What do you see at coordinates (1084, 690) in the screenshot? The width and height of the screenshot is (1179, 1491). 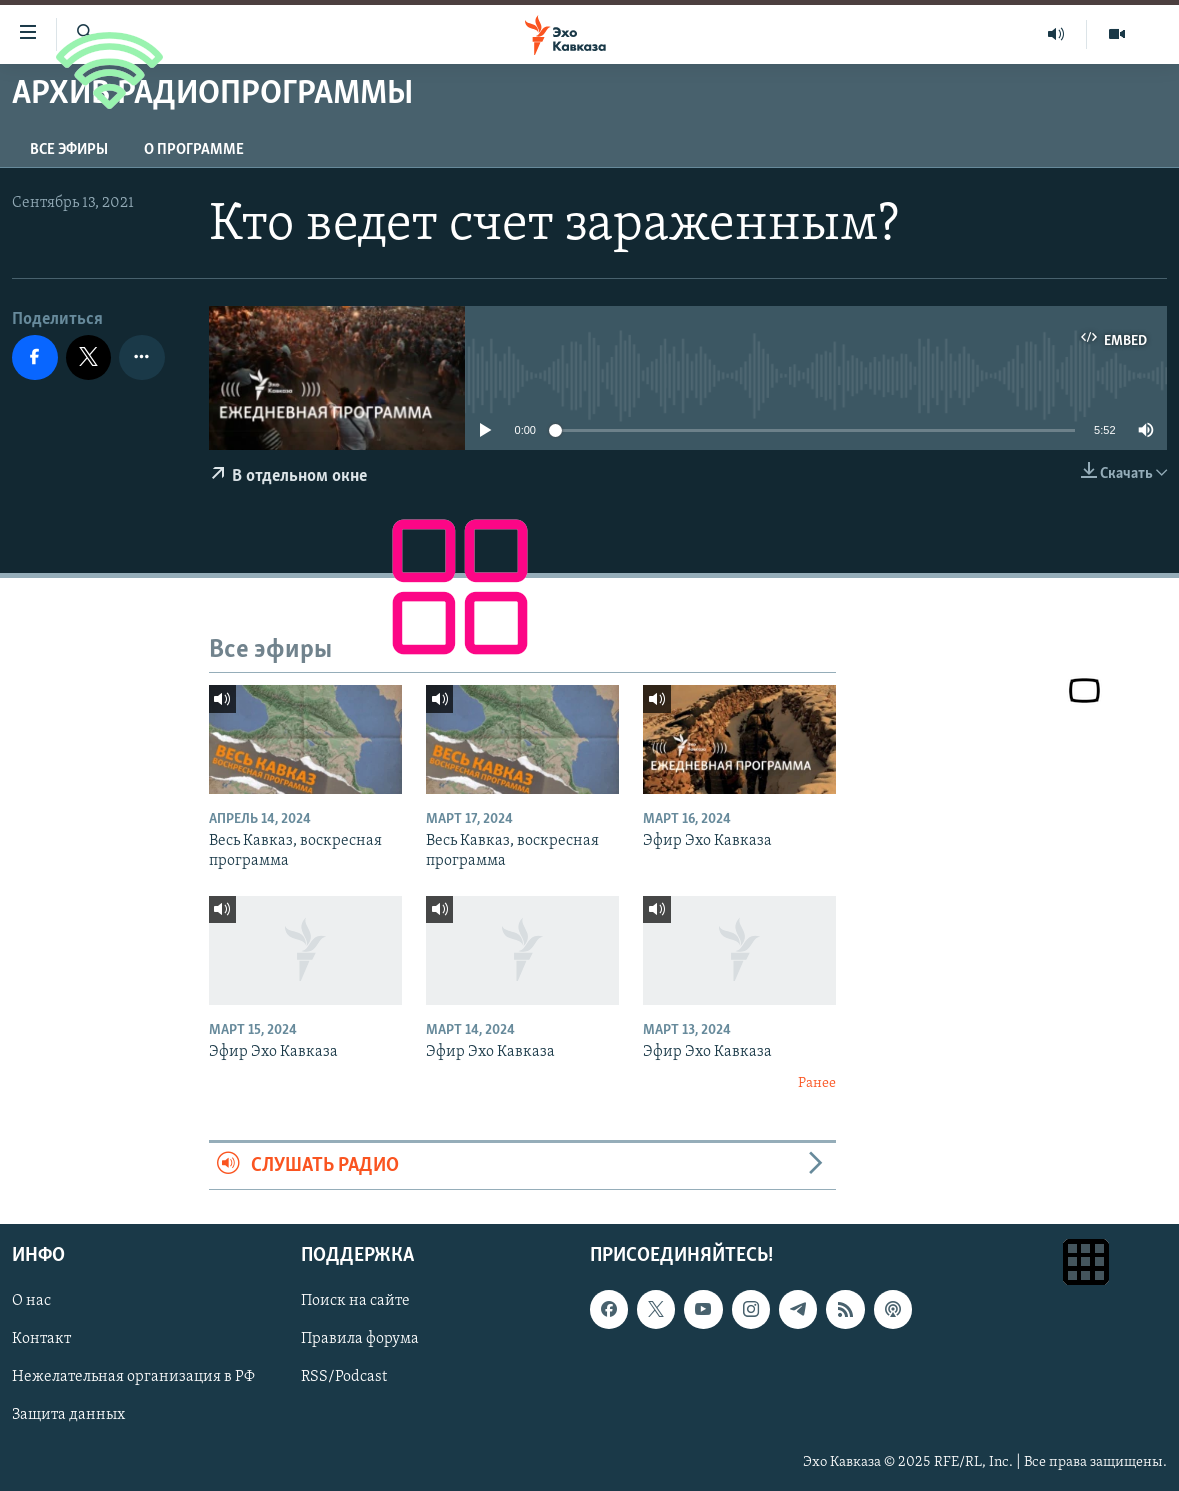 I see `switch to wide-angle or panorama camera mode` at bounding box center [1084, 690].